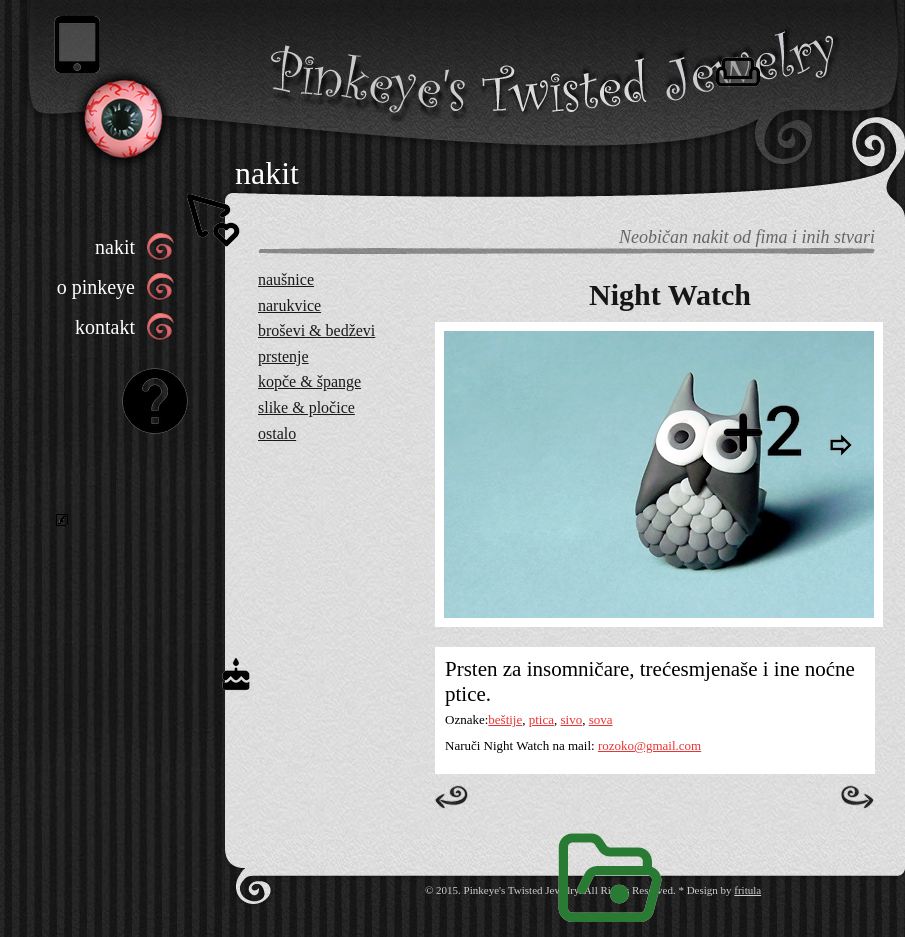  What do you see at coordinates (738, 72) in the screenshot?
I see `view weekend or leisure activities` at bounding box center [738, 72].